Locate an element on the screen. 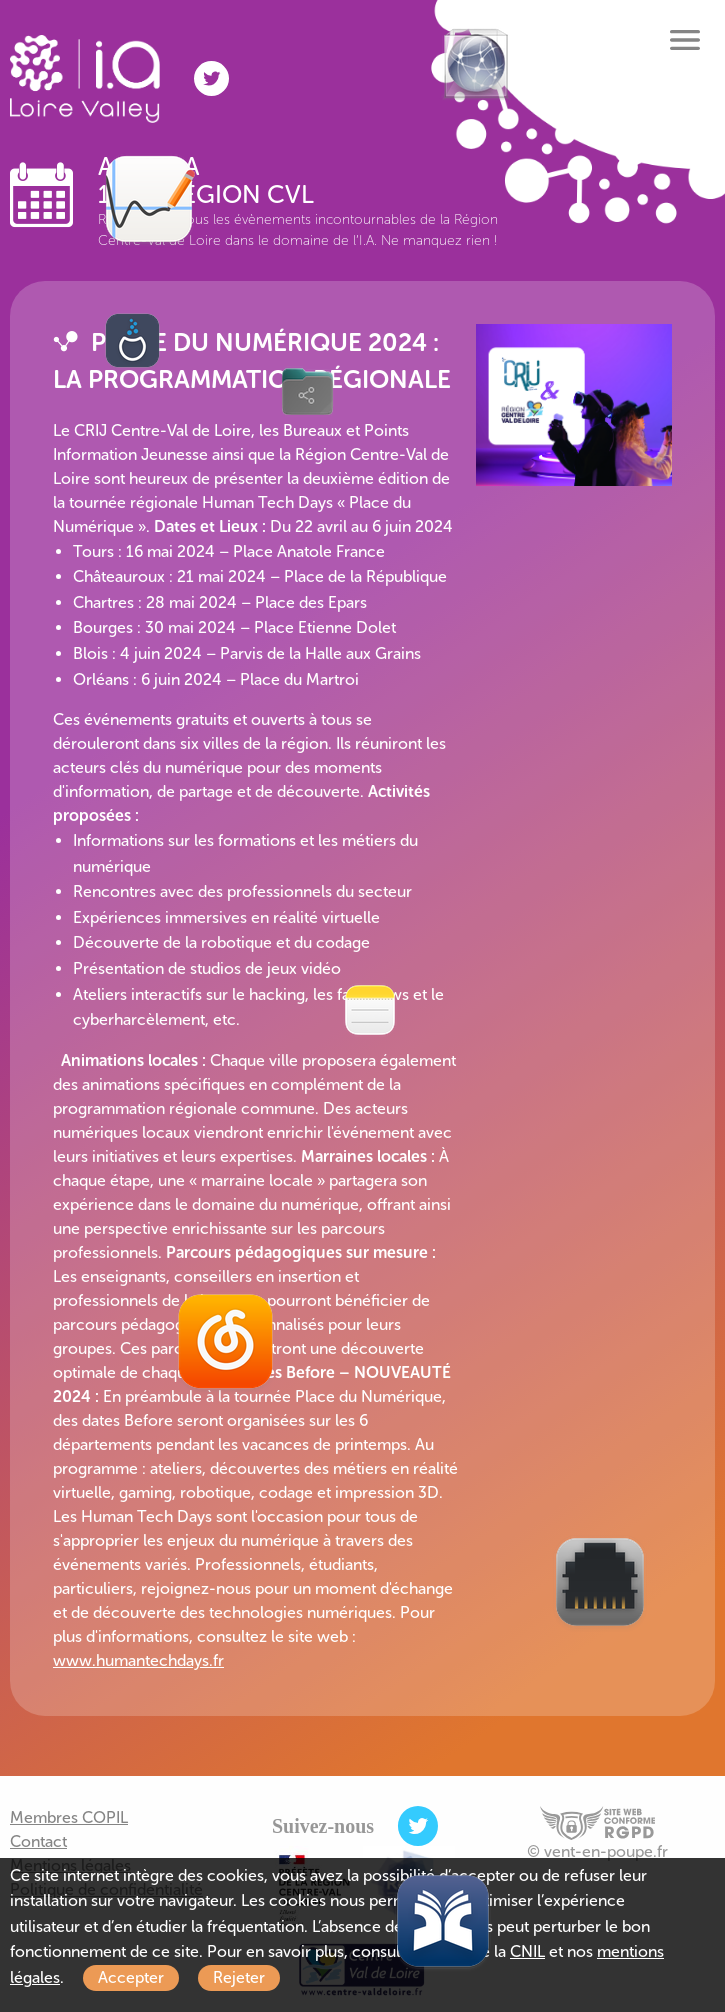 This screenshot has width=725, height=2012. open plots graphing application is located at coordinates (149, 199).